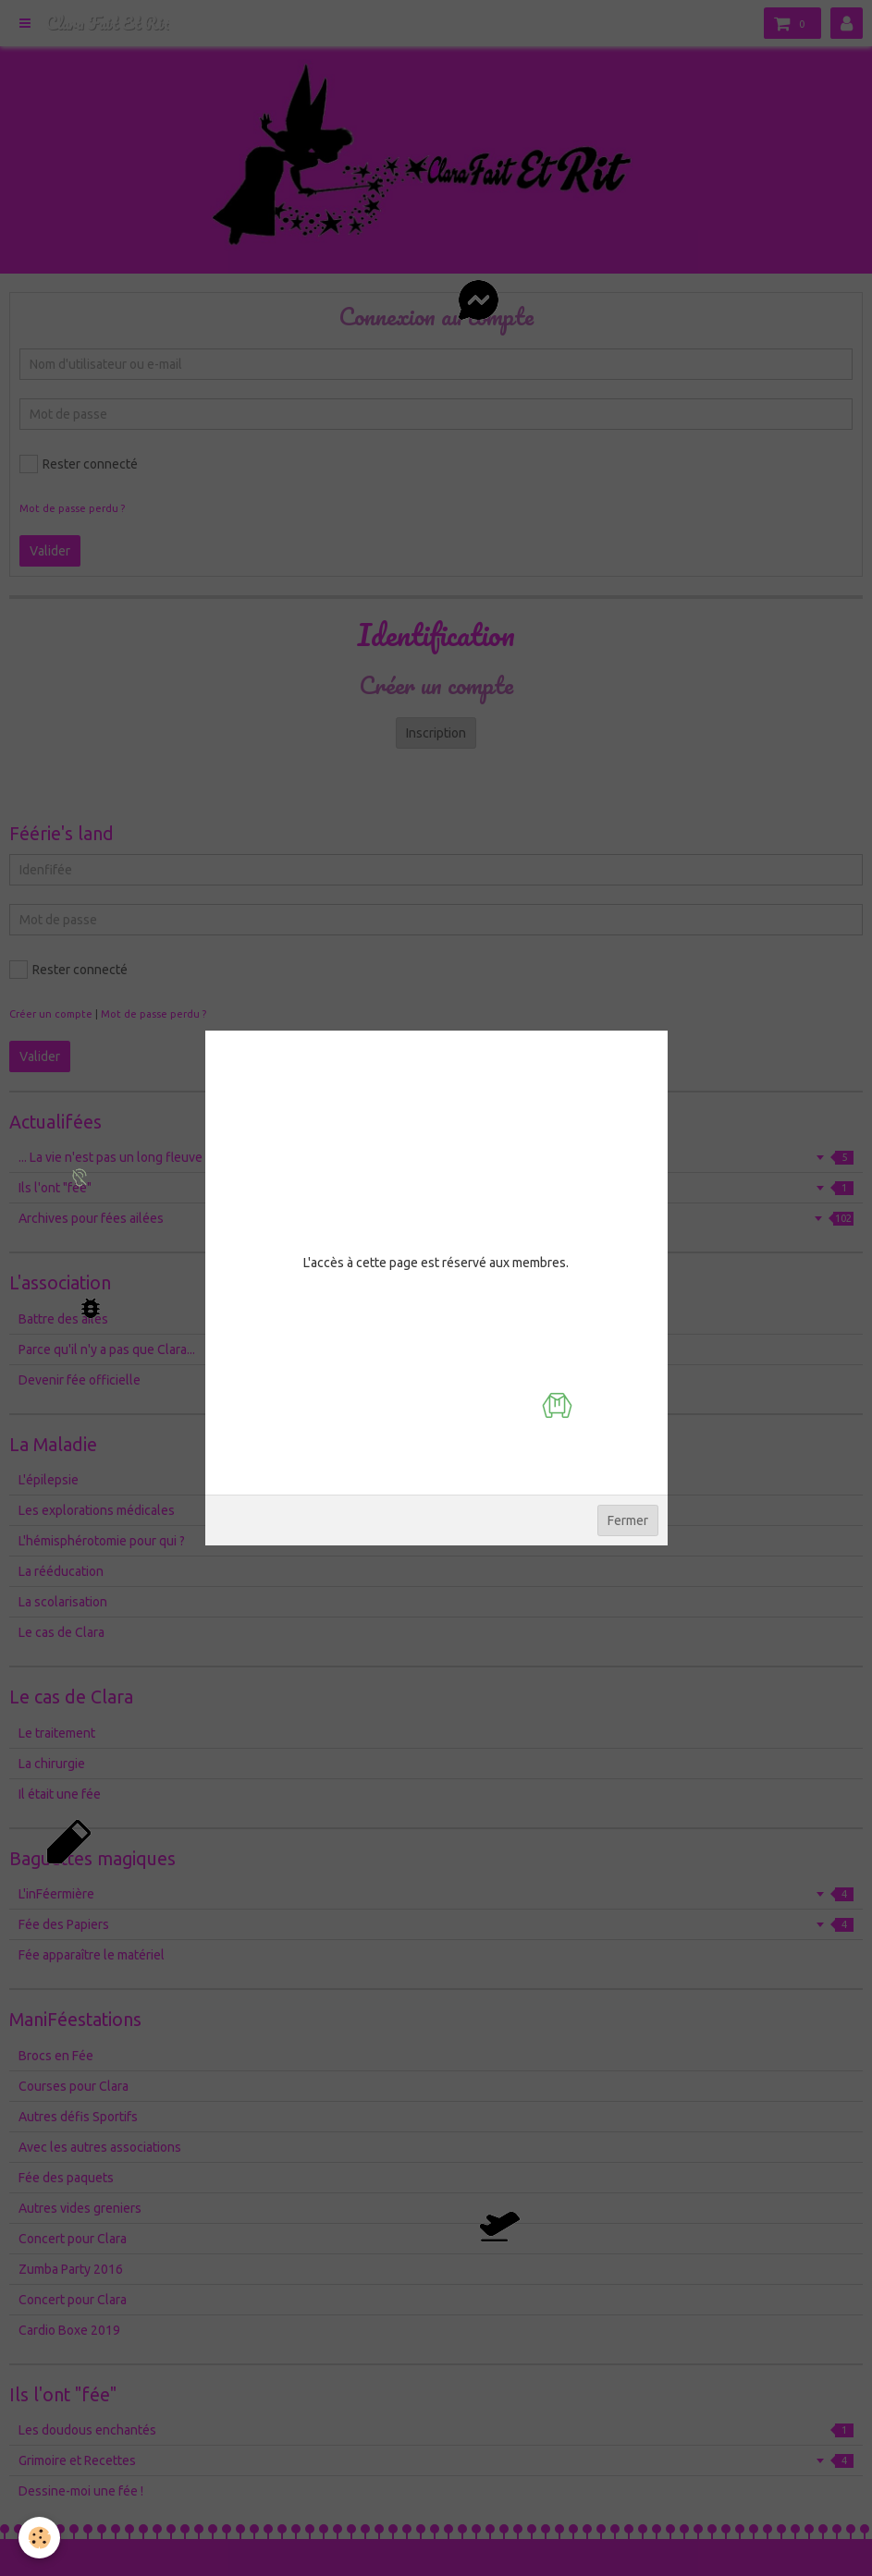  What do you see at coordinates (91, 1308) in the screenshot?
I see `report a bug or issue` at bounding box center [91, 1308].